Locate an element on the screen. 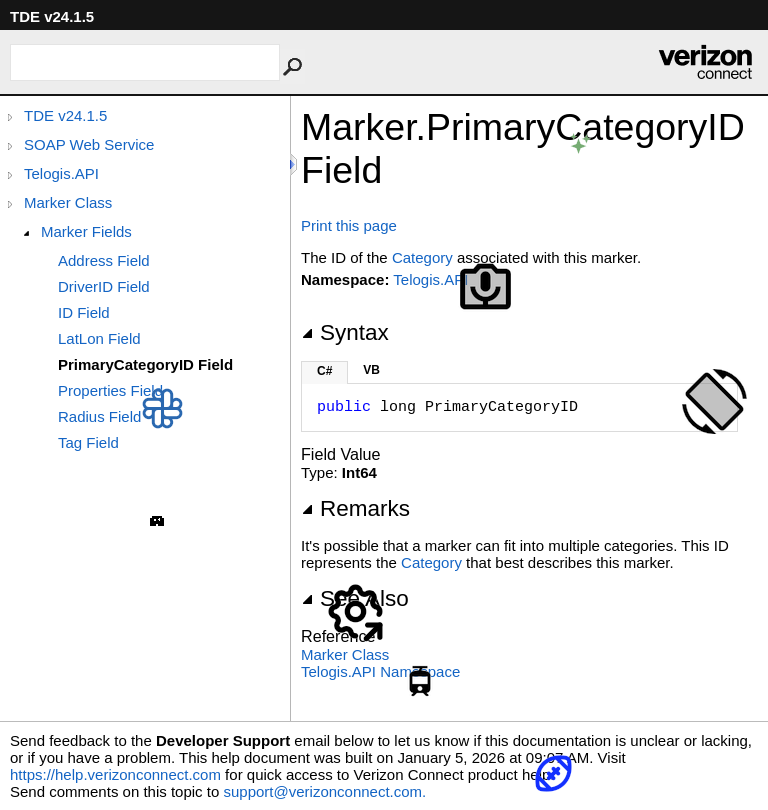 Image resolution: width=768 pixels, height=810 pixels. access sports scores and updates is located at coordinates (553, 773).